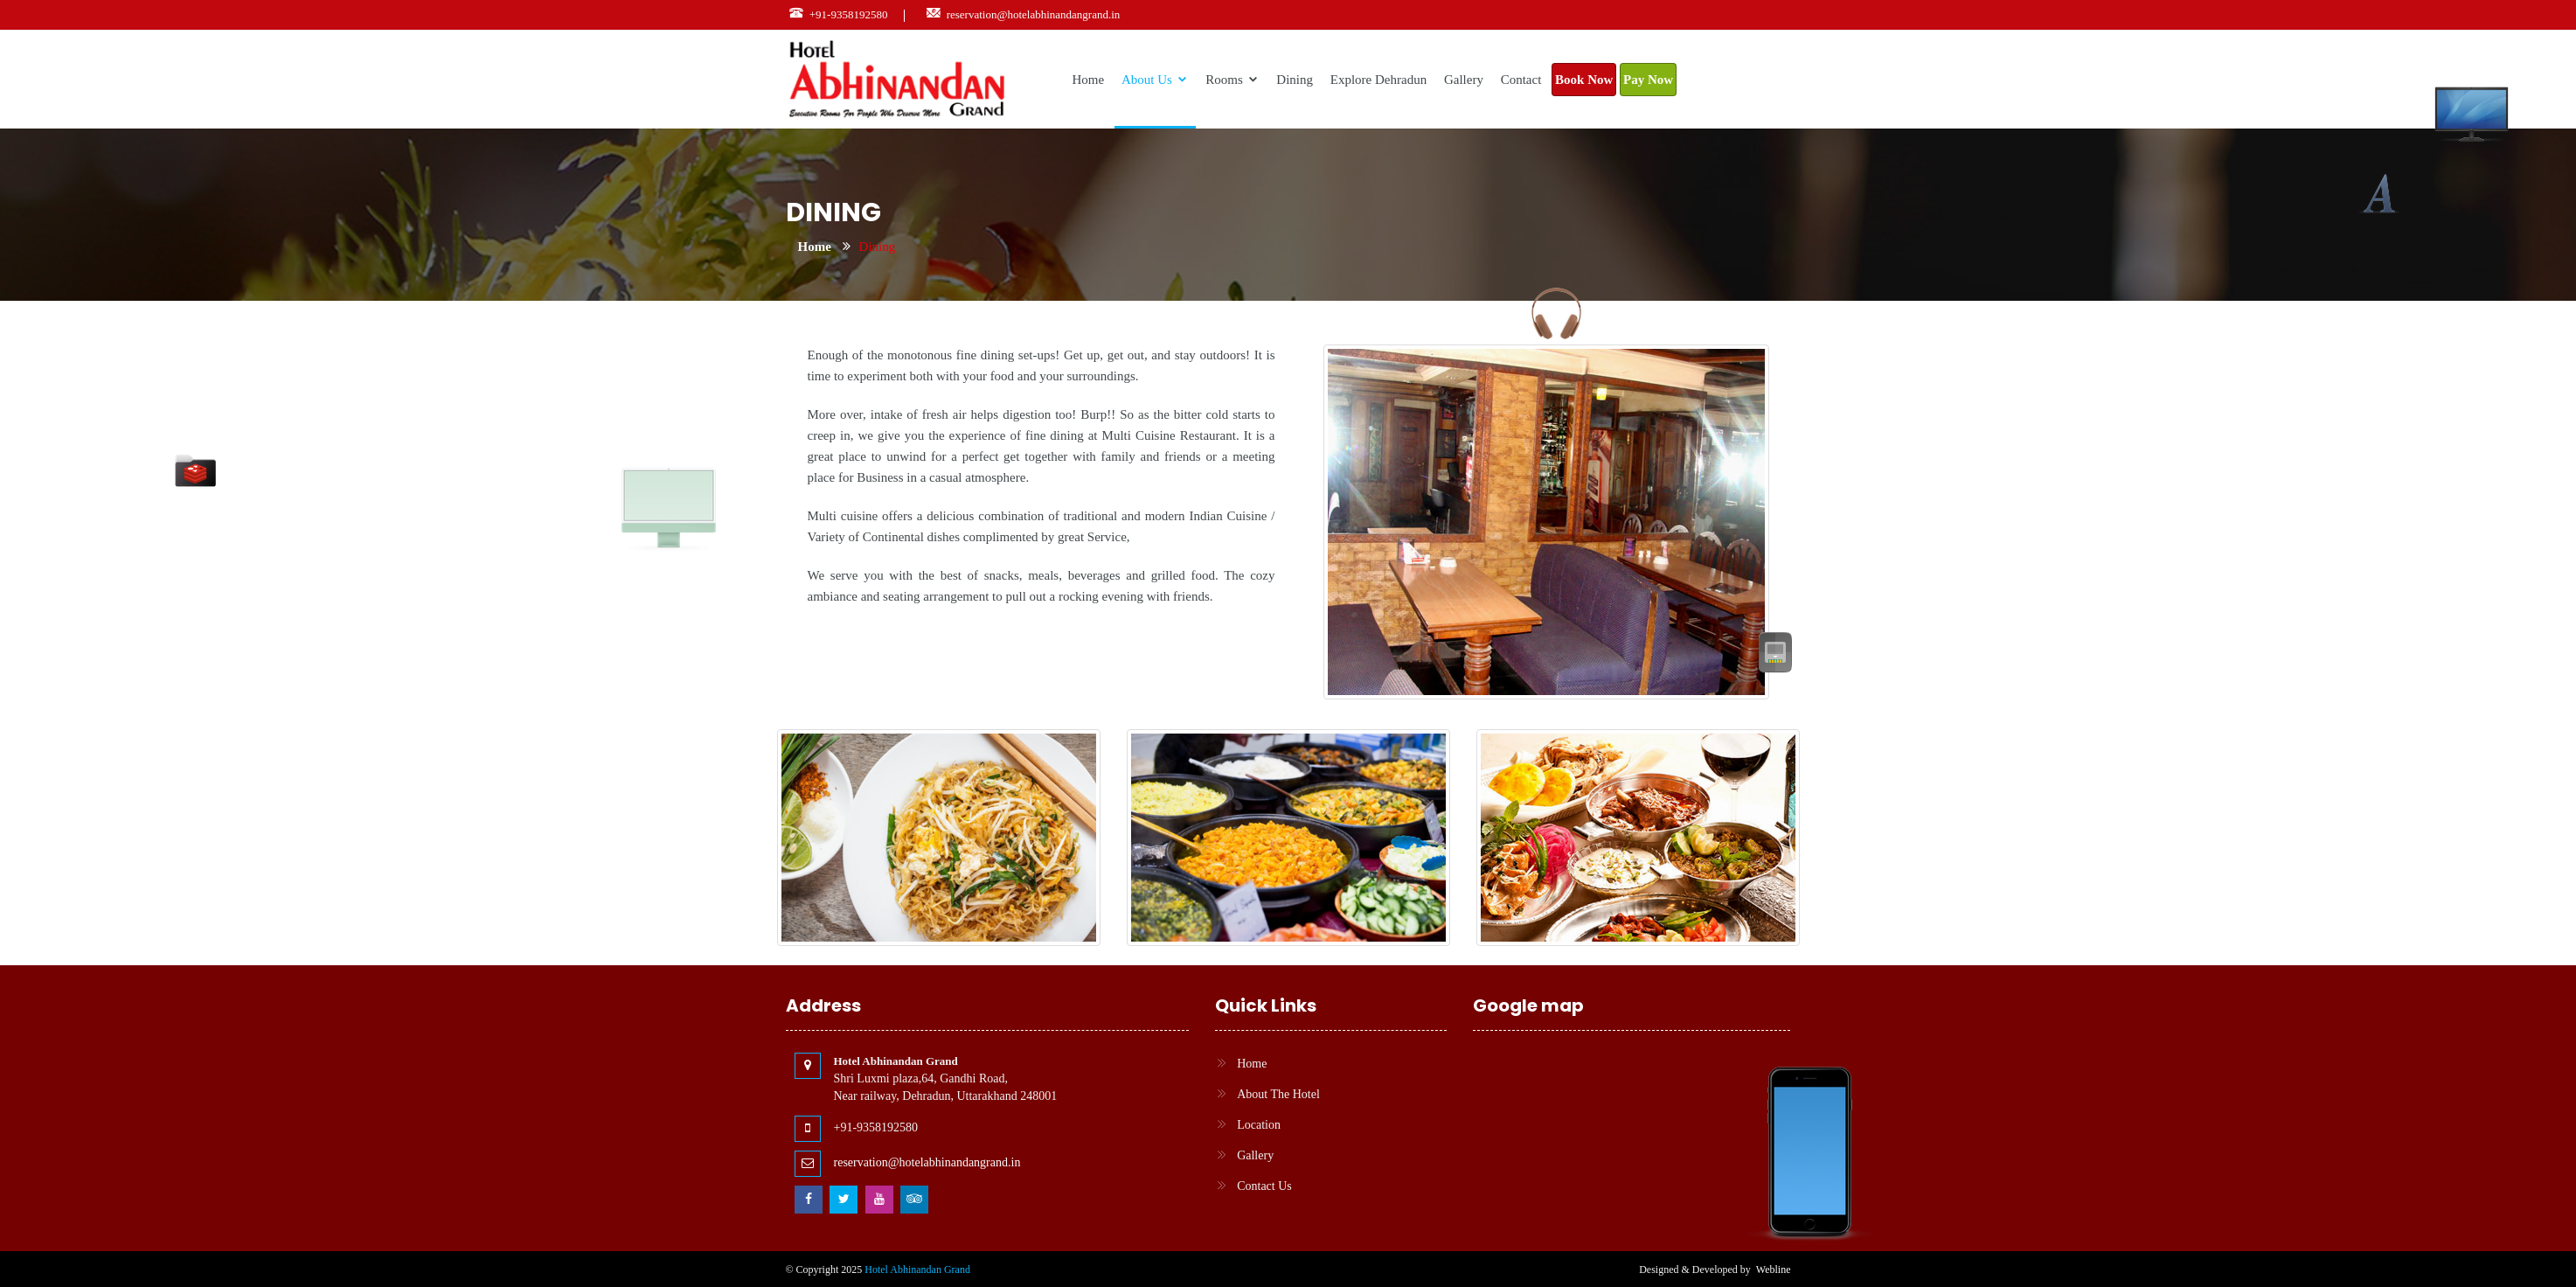 The image size is (2576, 1287). Describe the element at coordinates (195, 471) in the screenshot. I see `open redis database project folder` at that location.